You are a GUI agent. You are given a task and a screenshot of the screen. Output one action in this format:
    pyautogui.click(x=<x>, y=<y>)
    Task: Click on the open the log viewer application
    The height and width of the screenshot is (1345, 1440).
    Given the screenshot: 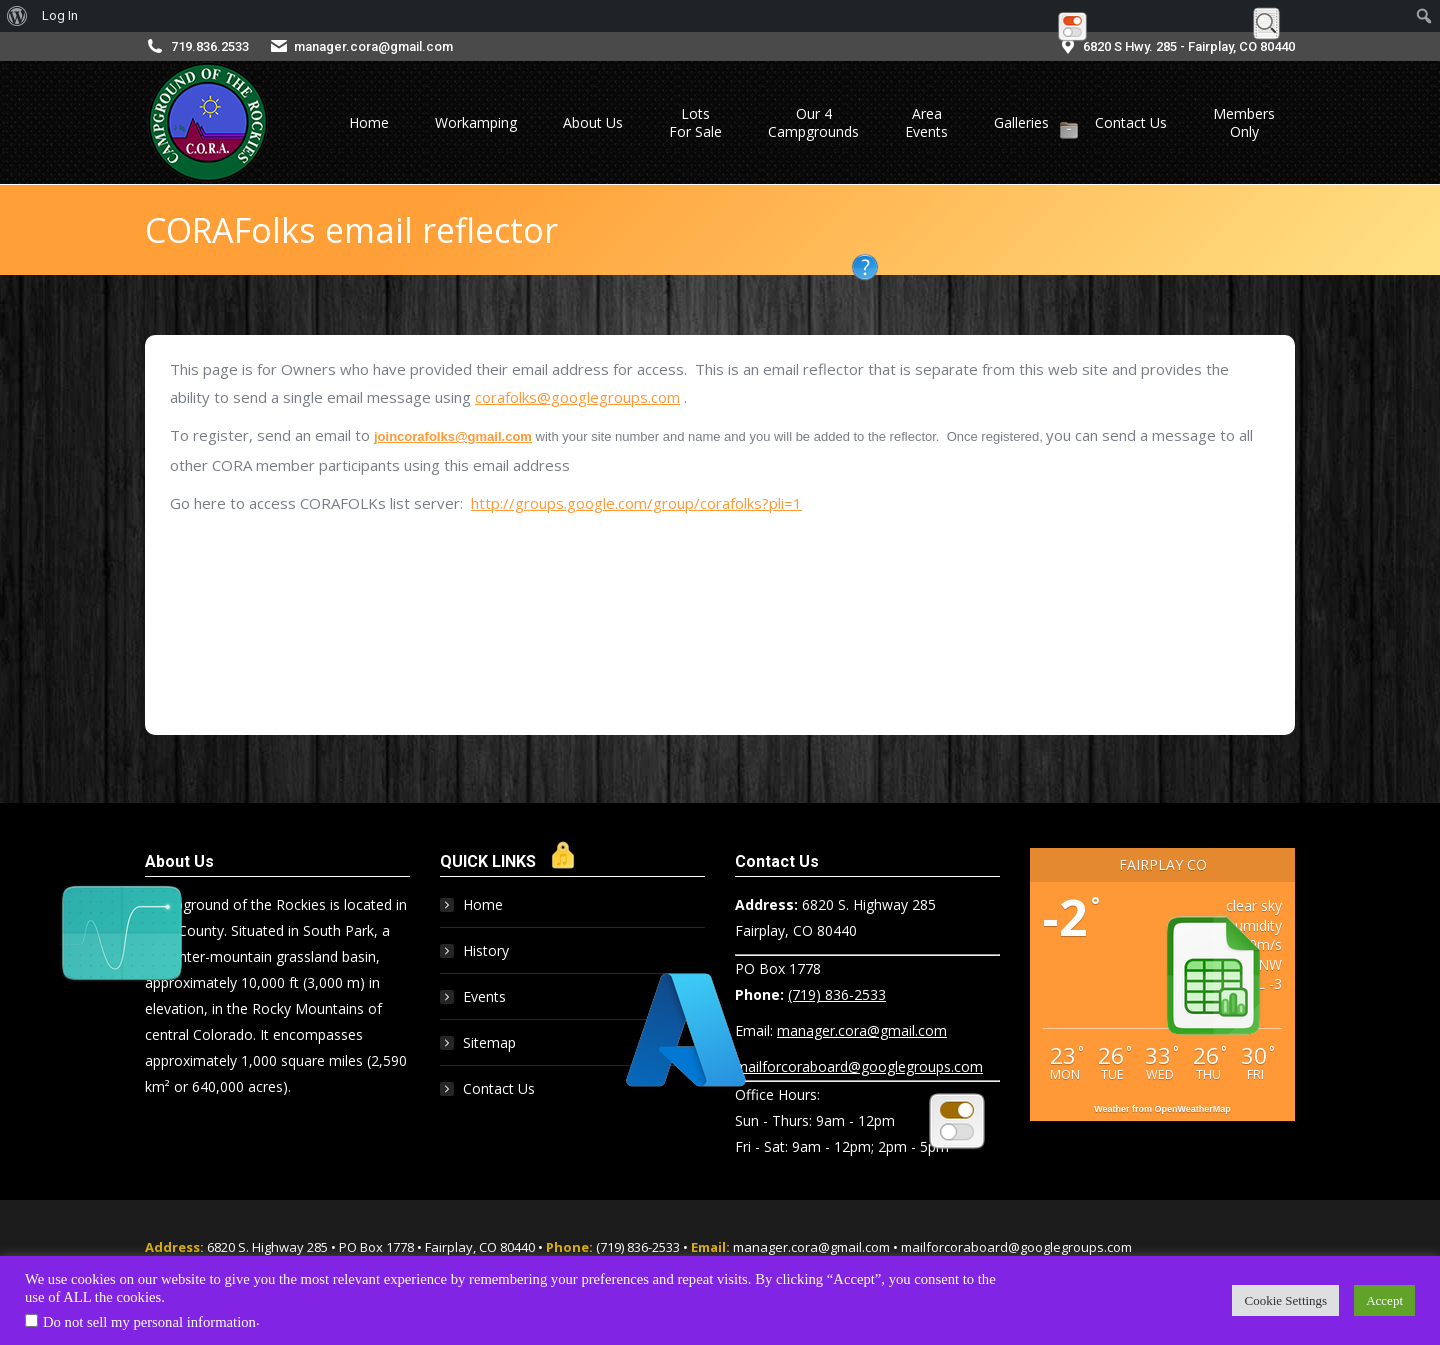 What is the action you would take?
    pyautogui.click(x=1266, y=23)
    